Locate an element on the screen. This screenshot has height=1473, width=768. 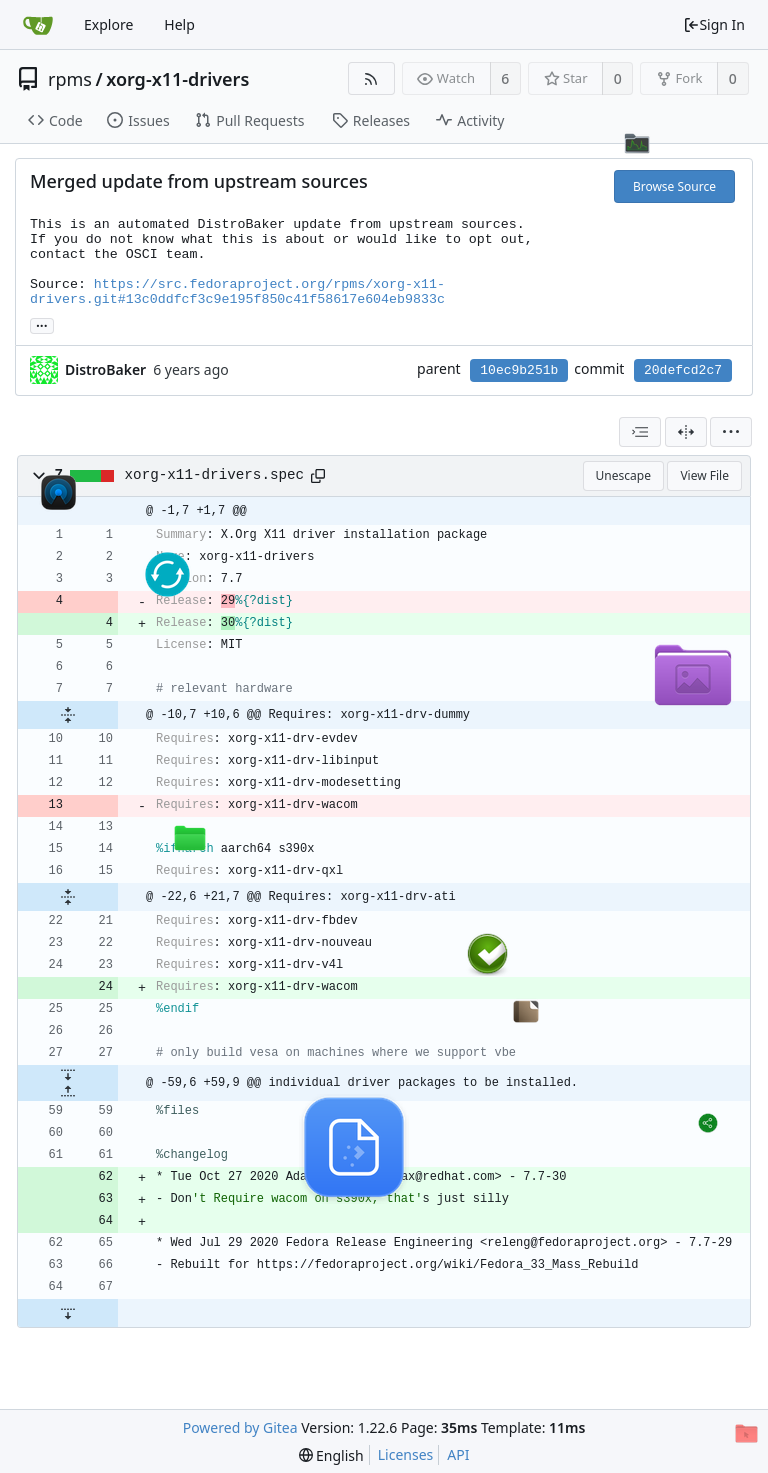
open task manager files folder is located at coordinates (637, 144).